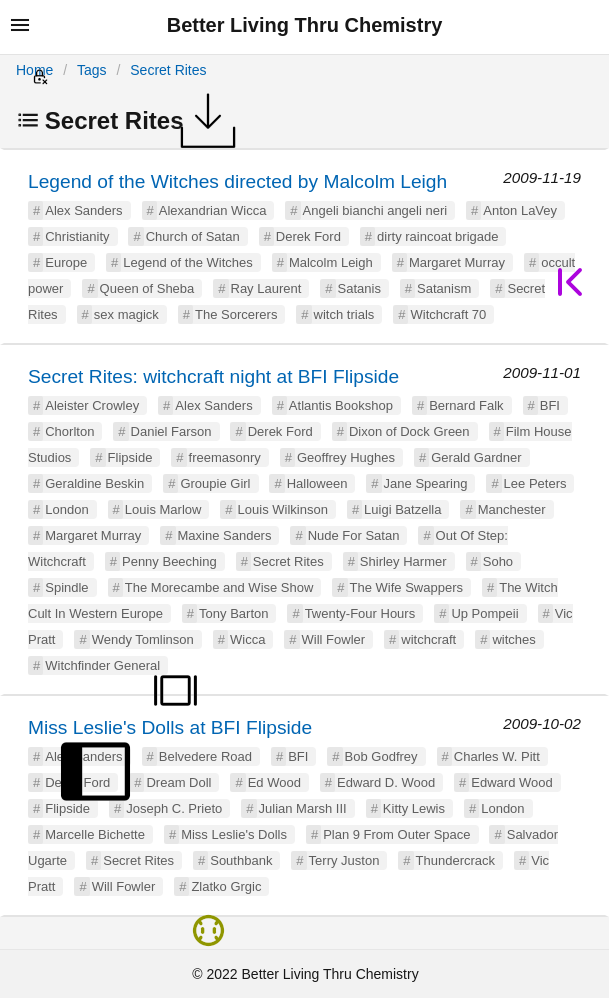  What do you see at coordinates (208, 930) in the screenshot?
I see `view baseball scores or stats` at bounding box center [208, 930].